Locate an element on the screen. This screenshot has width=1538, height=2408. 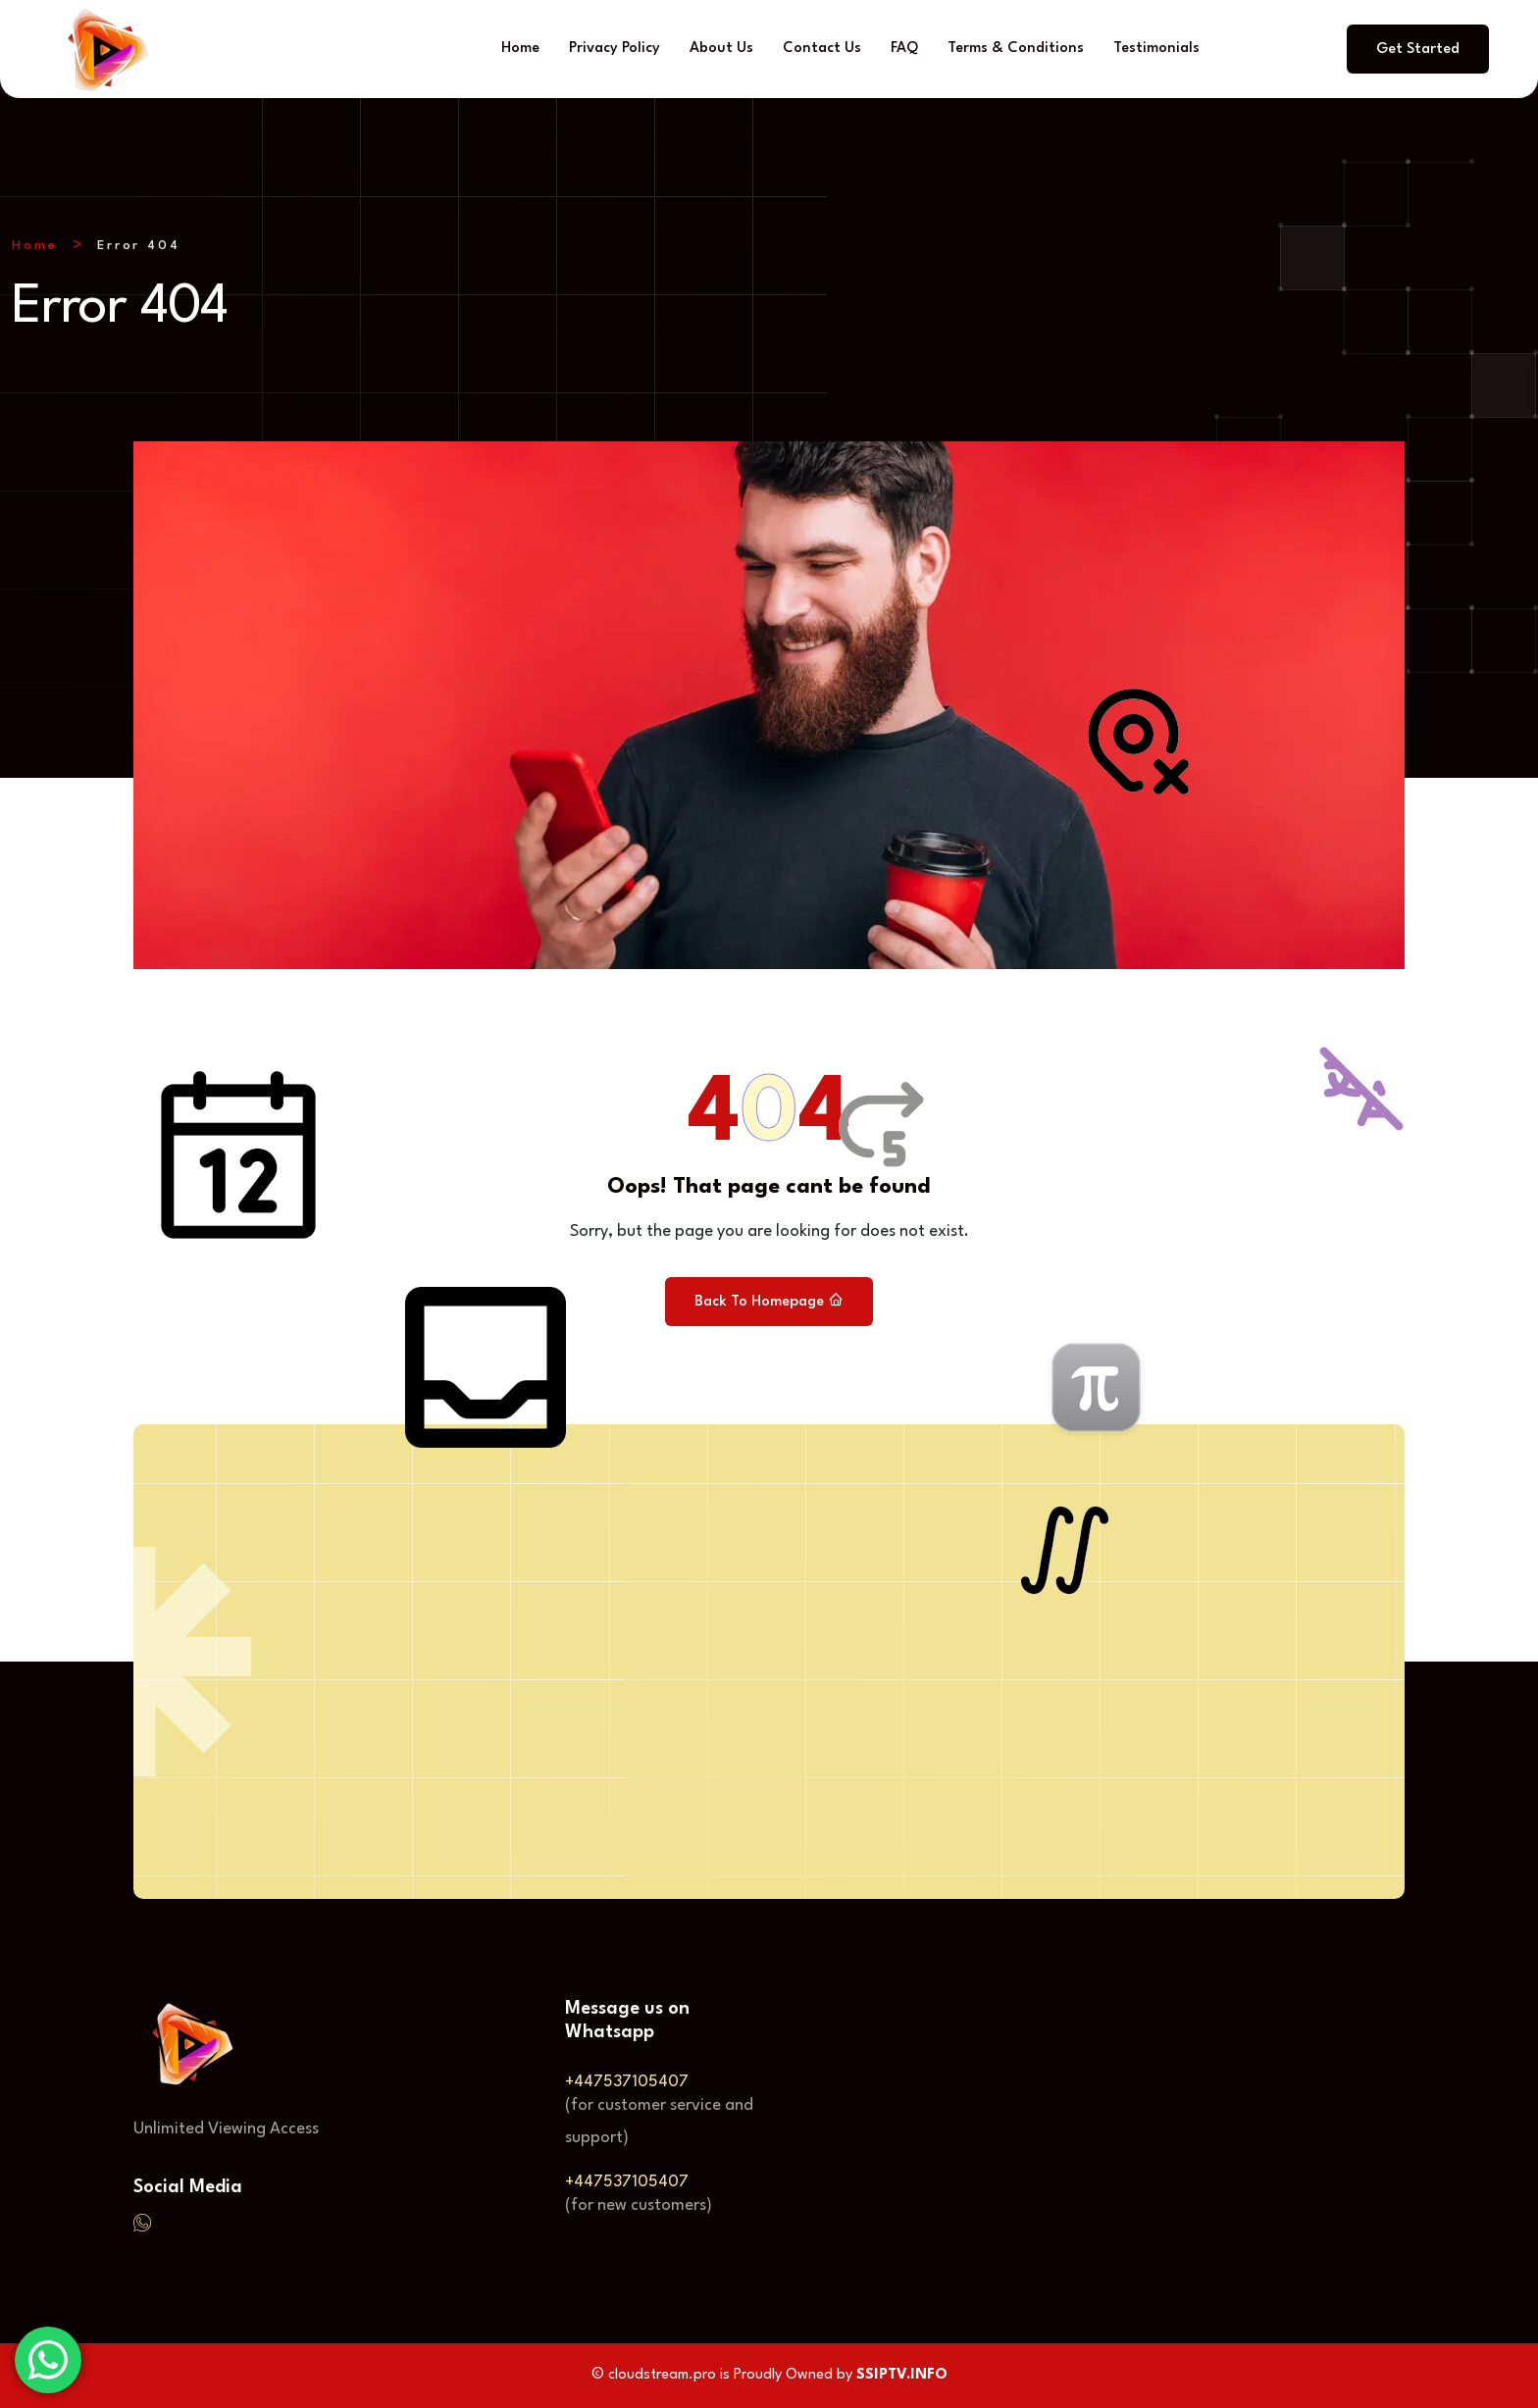
view inbox or incoming items is located at coordinates (486, 1367).